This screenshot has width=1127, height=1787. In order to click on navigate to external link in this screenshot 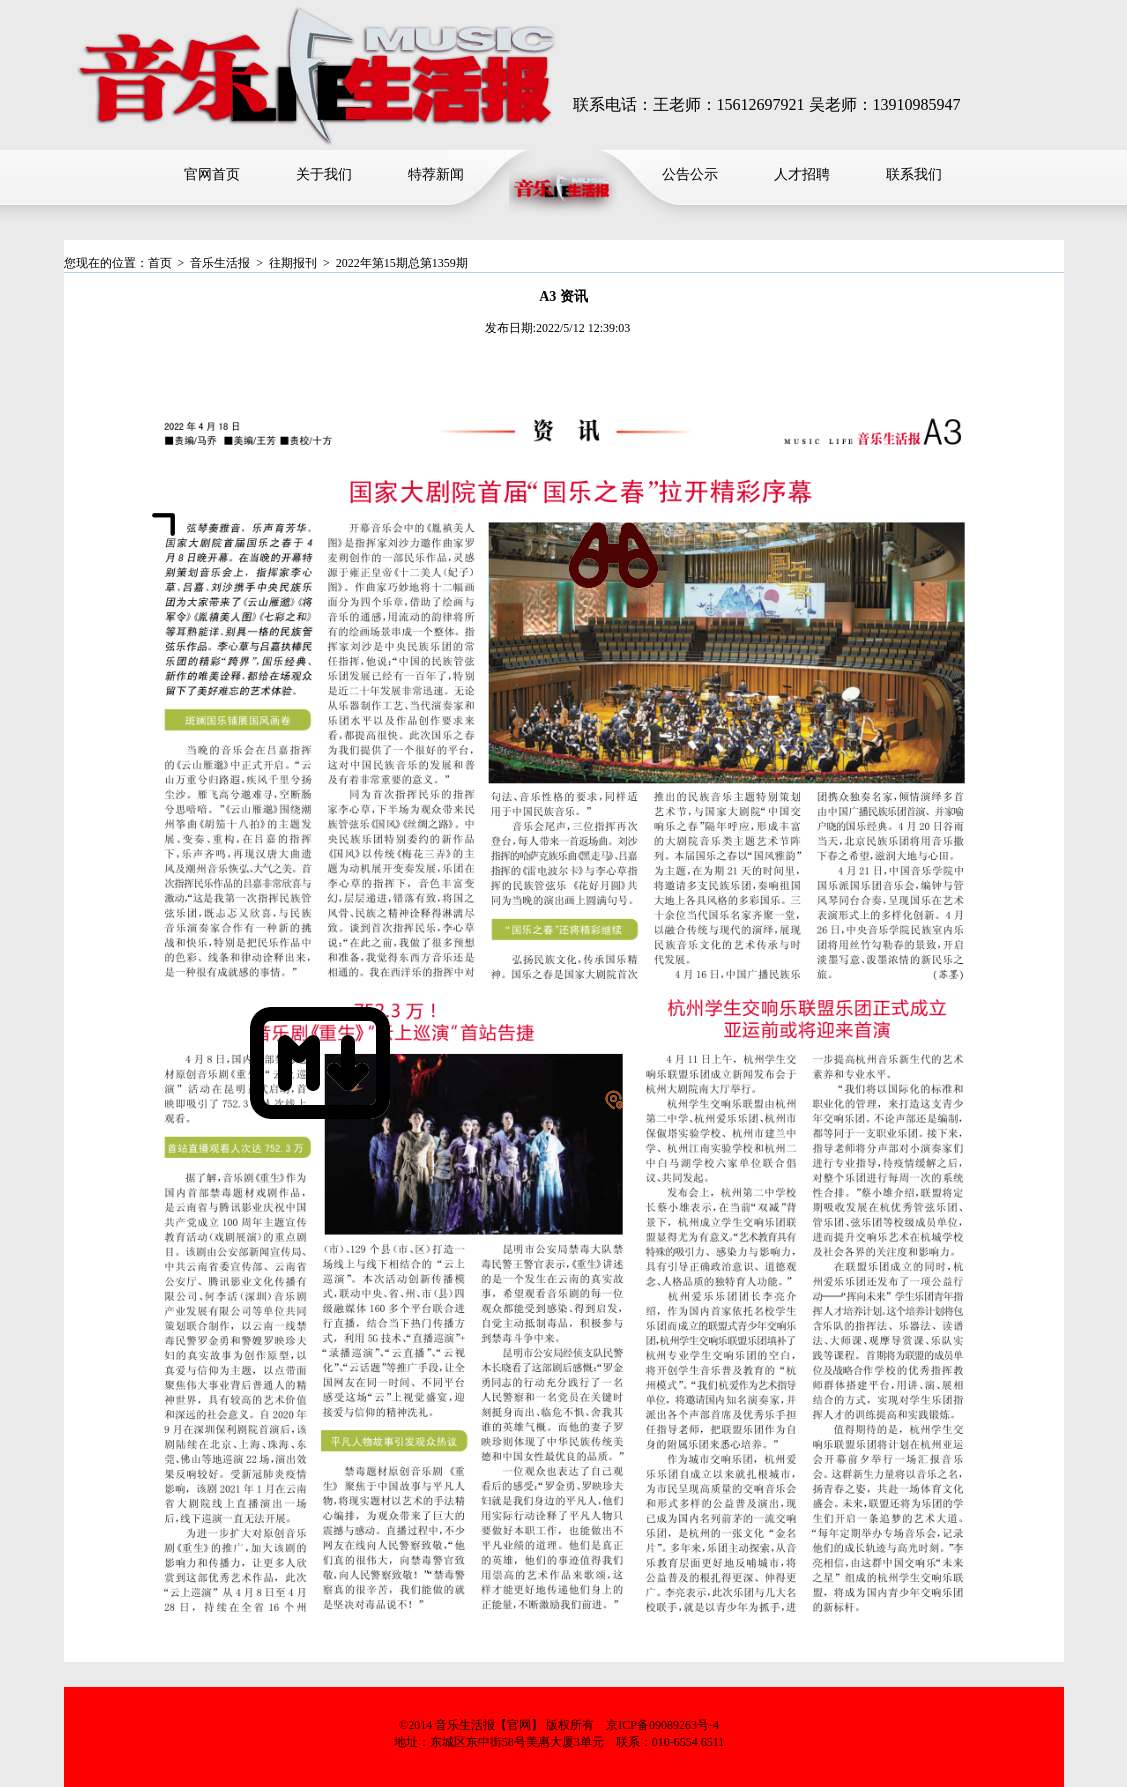, I will do `click(163, 524)`.